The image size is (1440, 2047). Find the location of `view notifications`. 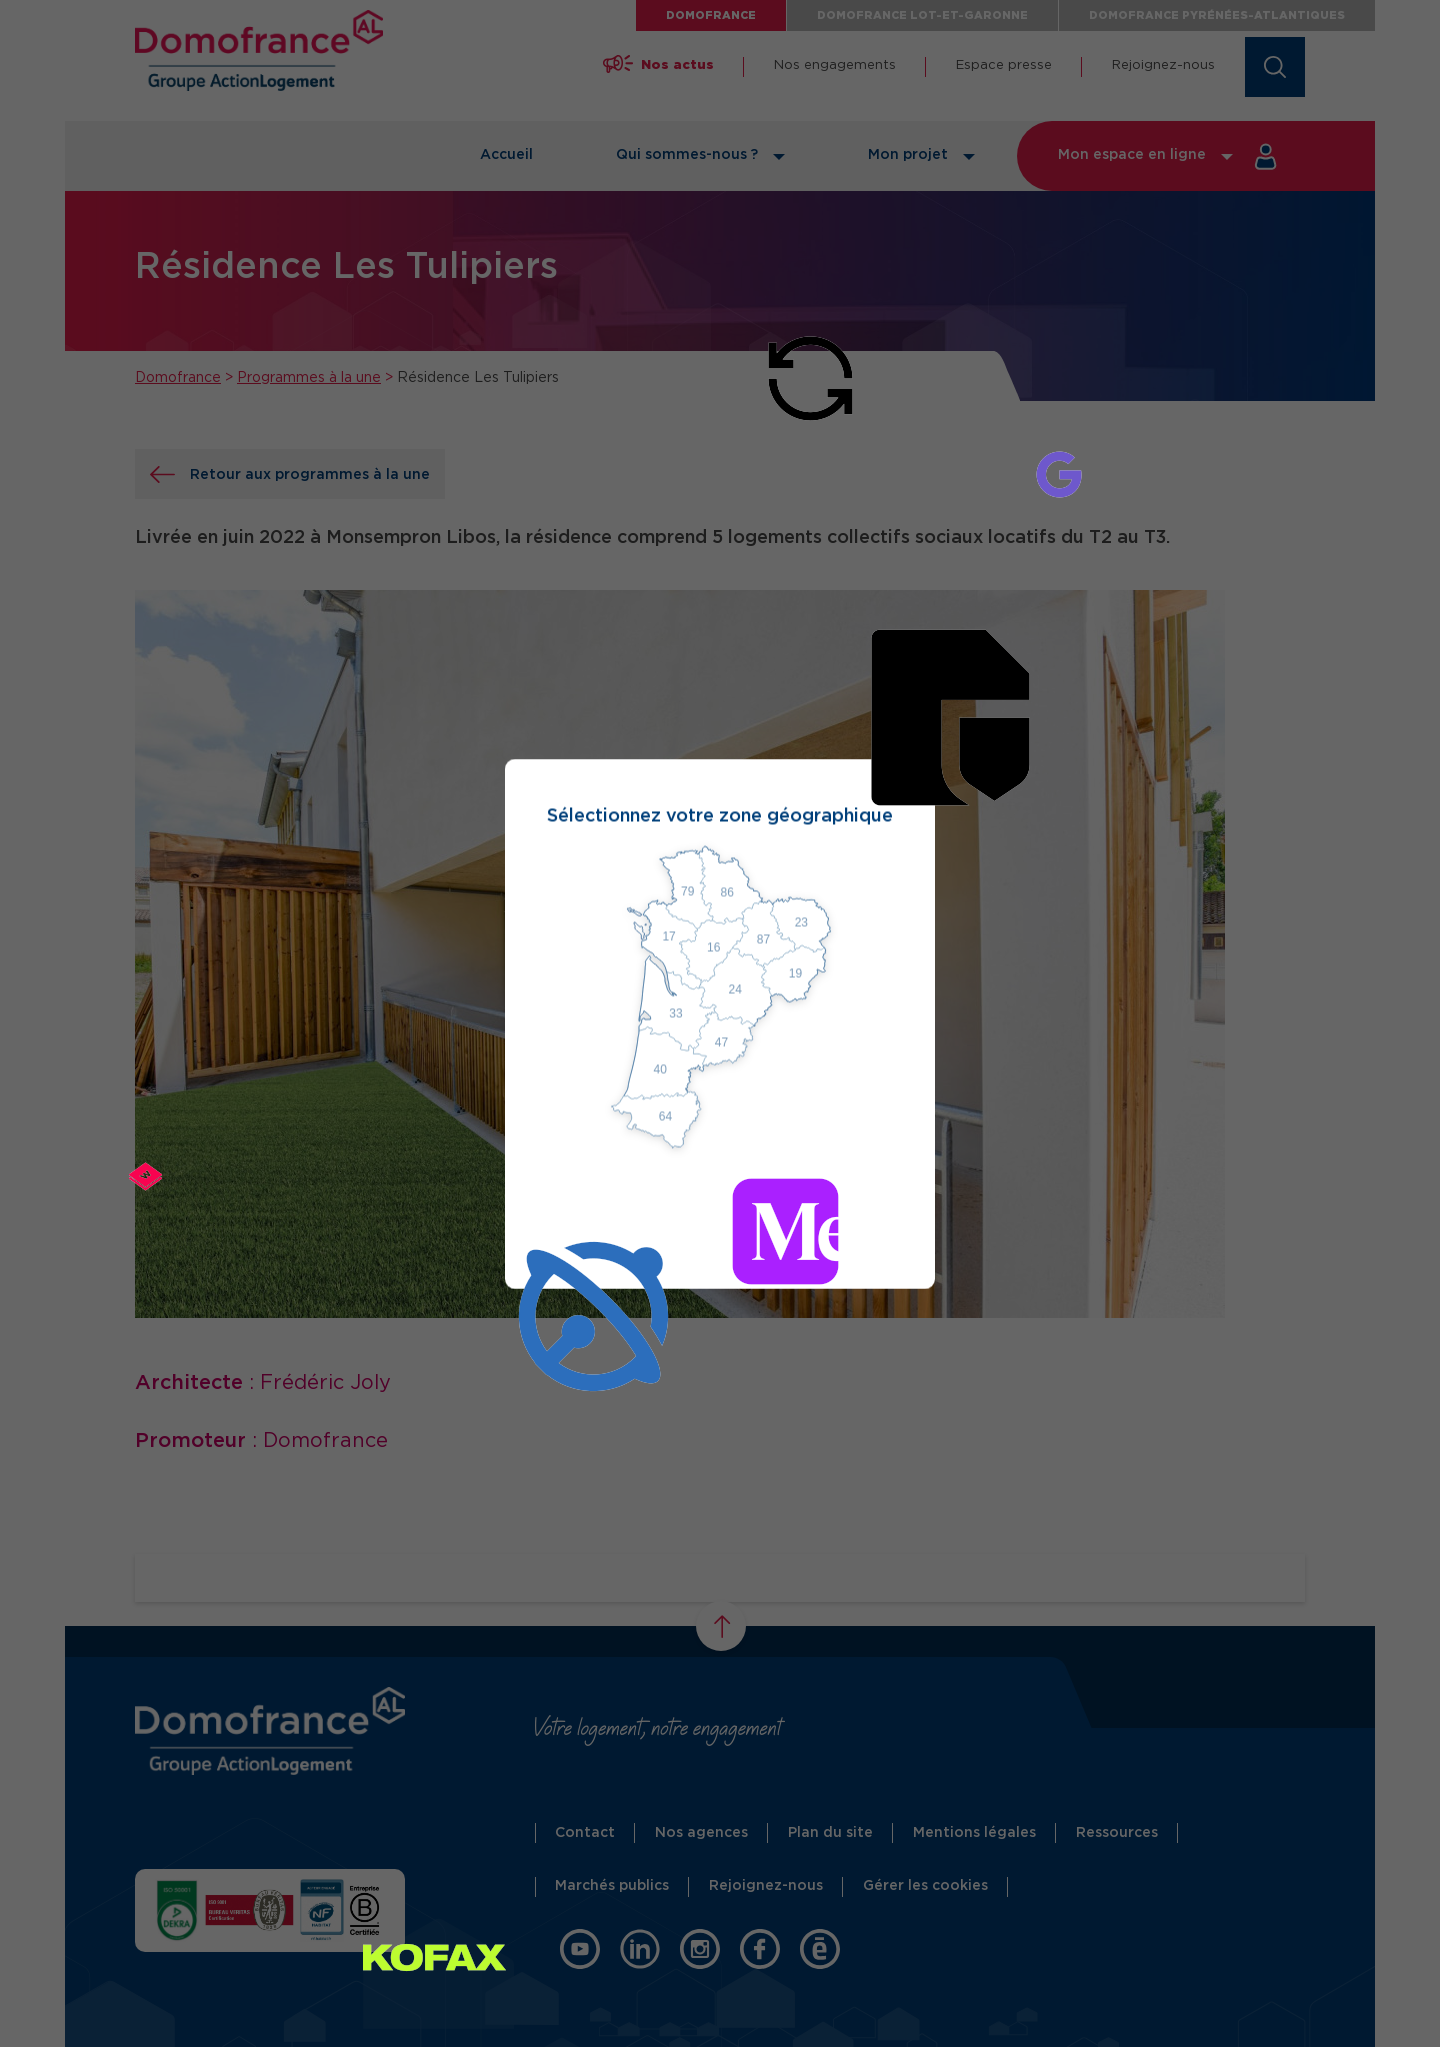

view notifications is located at coordinates (593, 1316).